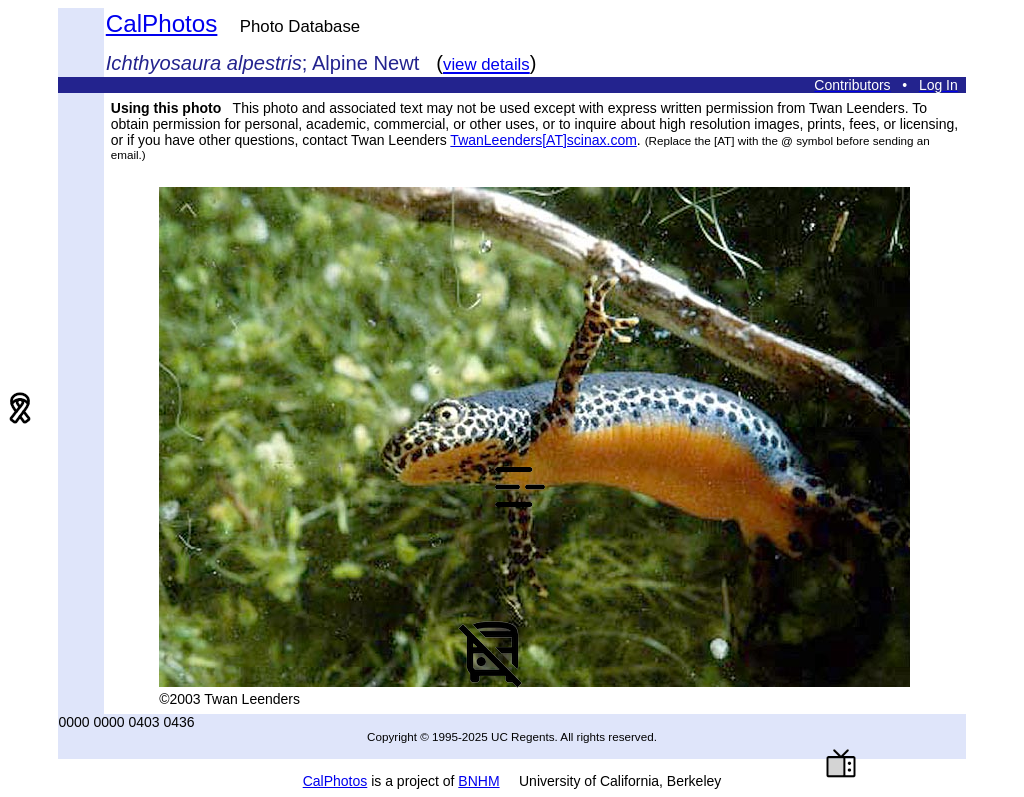  I want to click on awareness ribbon symbol for a cause or campaign, so click(20, 408).